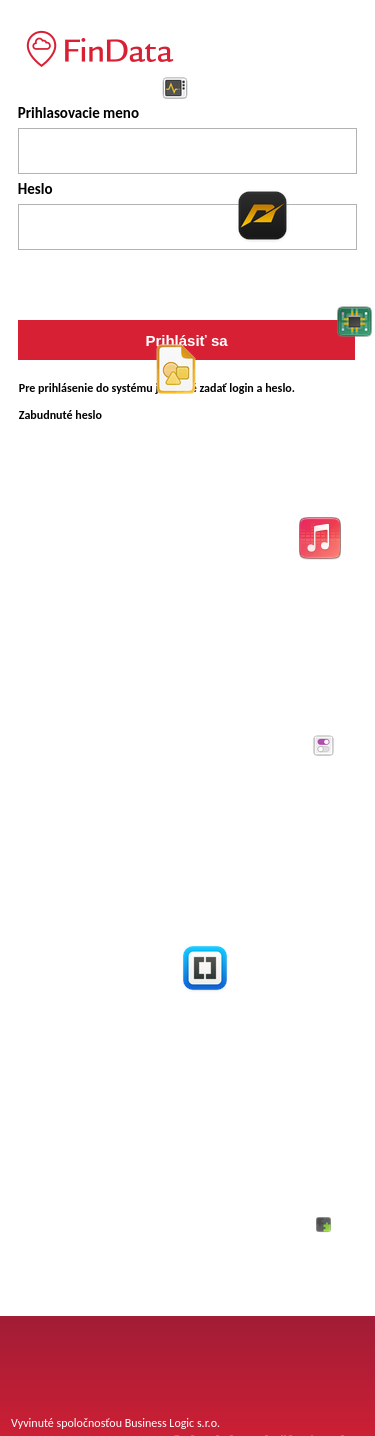 This screenshot has height=1436, width=375. Describe the element at coordinates (354, 321) in the screenshot. I see `open jockey system configuration app` at that location.